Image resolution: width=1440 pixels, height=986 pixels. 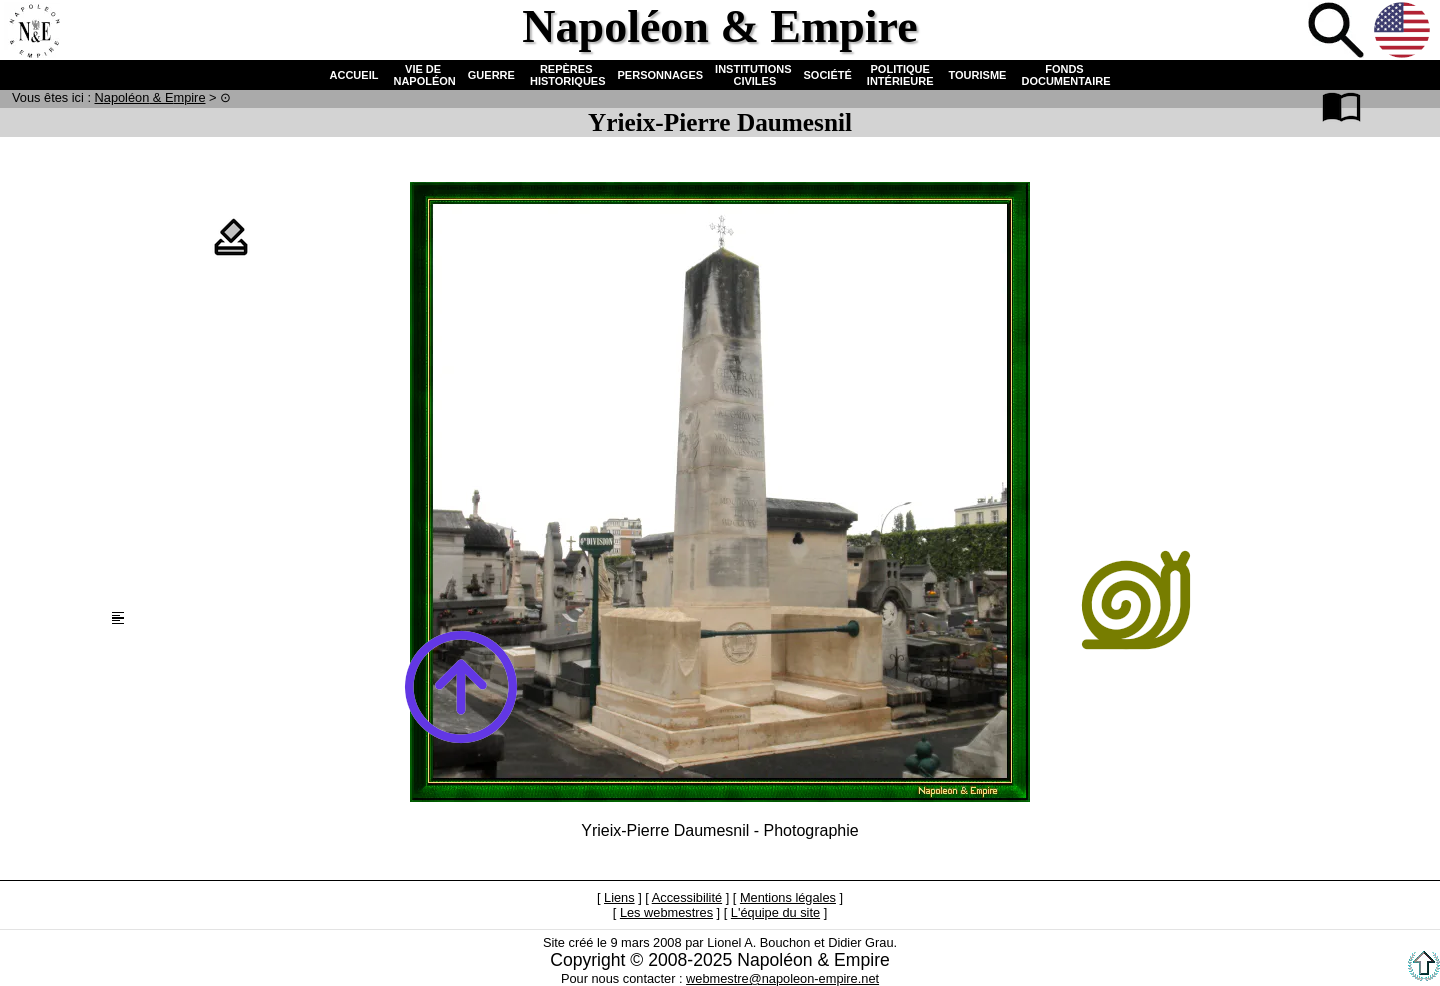 What do you see at coordinates (461, 687) in the screenshot?
I see `scroll to top of page` at bounding box center [461, 687].